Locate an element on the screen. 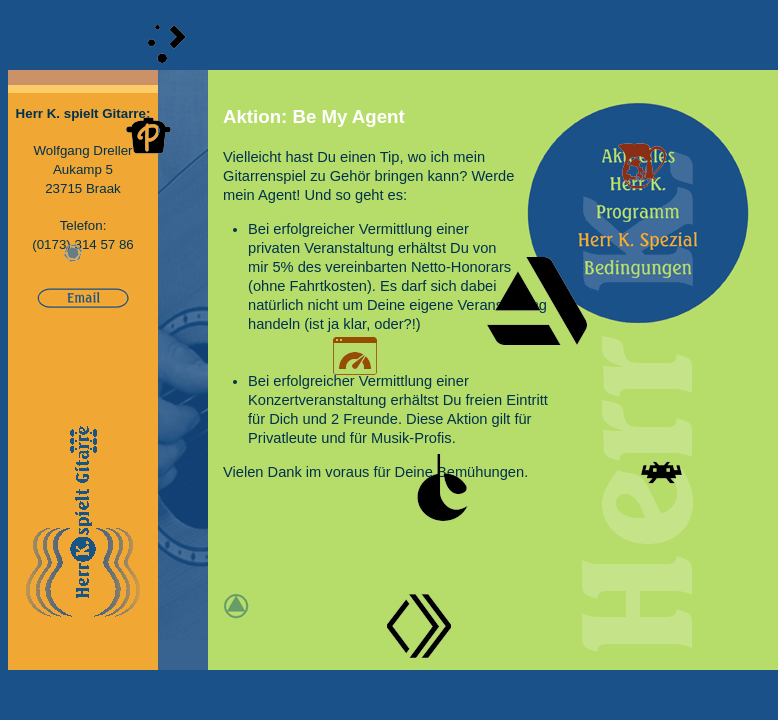 The image size is (778, 720). Cloudflare Workers logo is located at coordinates (419, 626).